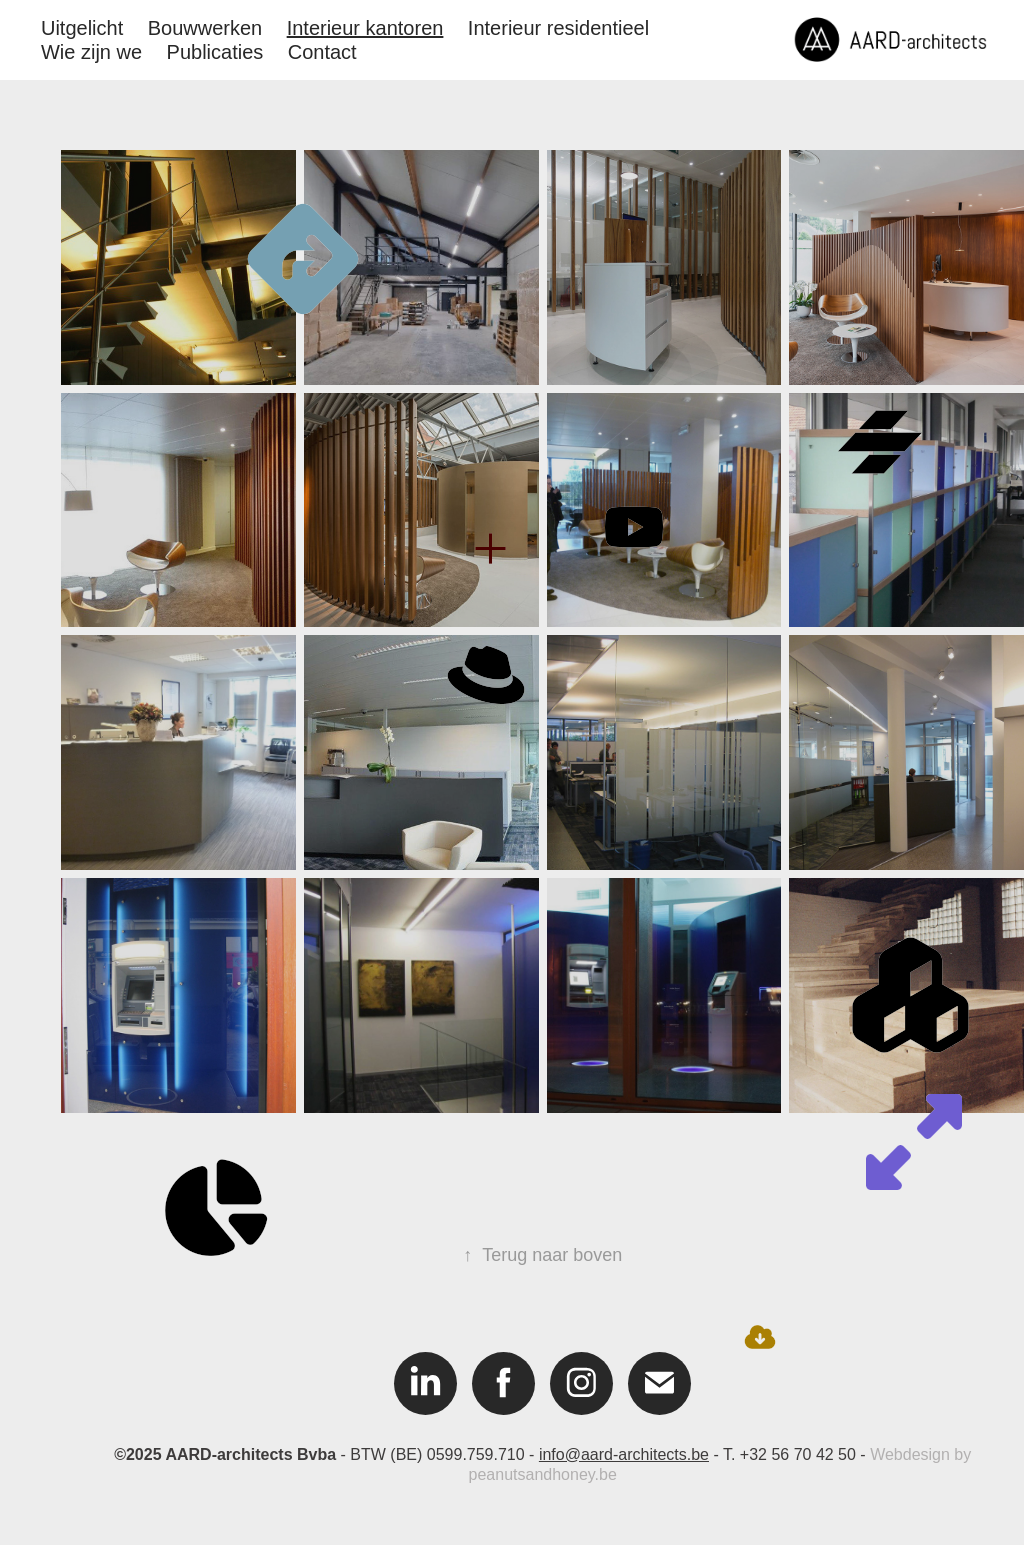  I want to click on turn right navigation instruction, so click(303, 259).